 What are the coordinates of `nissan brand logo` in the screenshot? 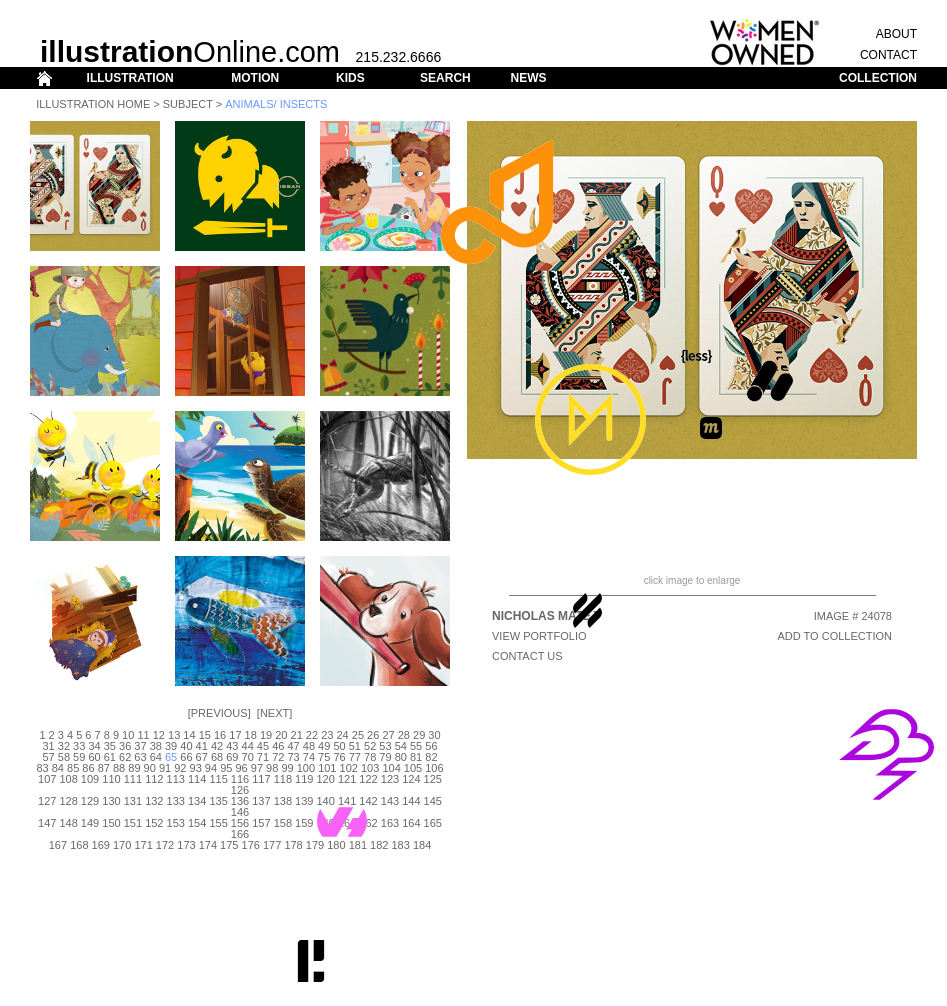 It's located at (287, 186).